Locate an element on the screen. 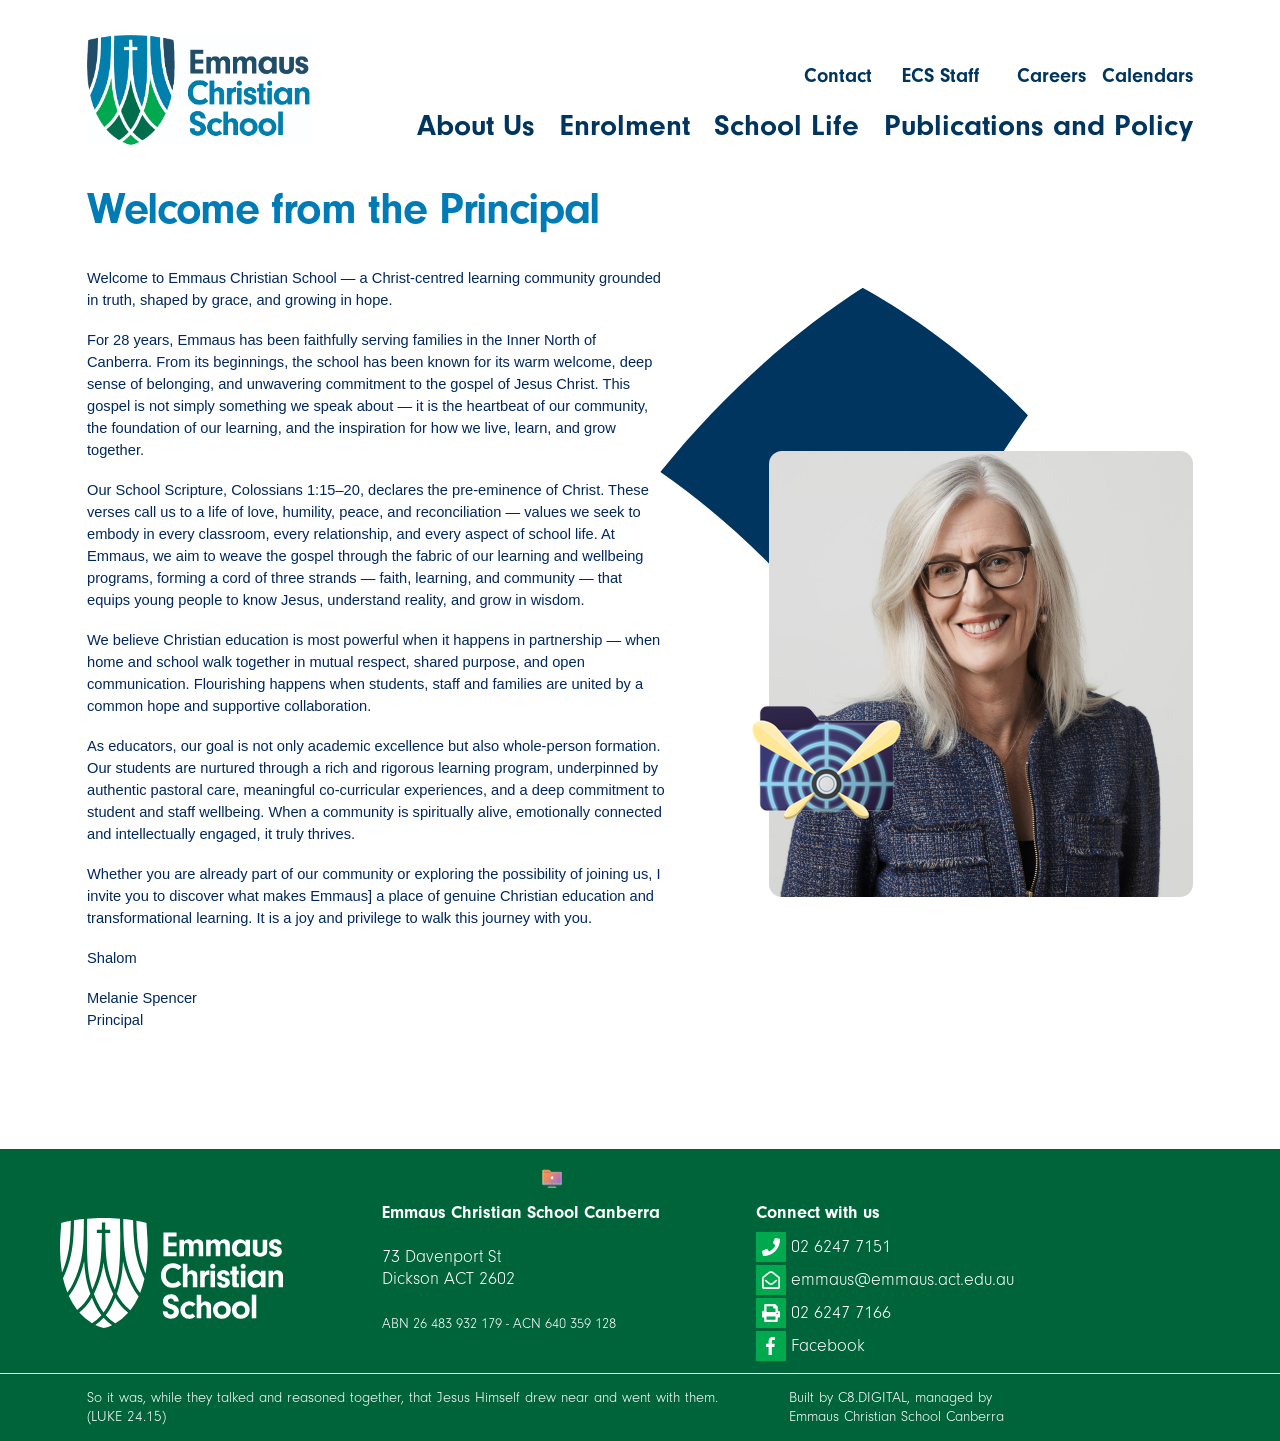 The height and width of the screenshot is (1441, 1280). open folder containing pokémon beast ball assets is located at coordinates (826, 762).